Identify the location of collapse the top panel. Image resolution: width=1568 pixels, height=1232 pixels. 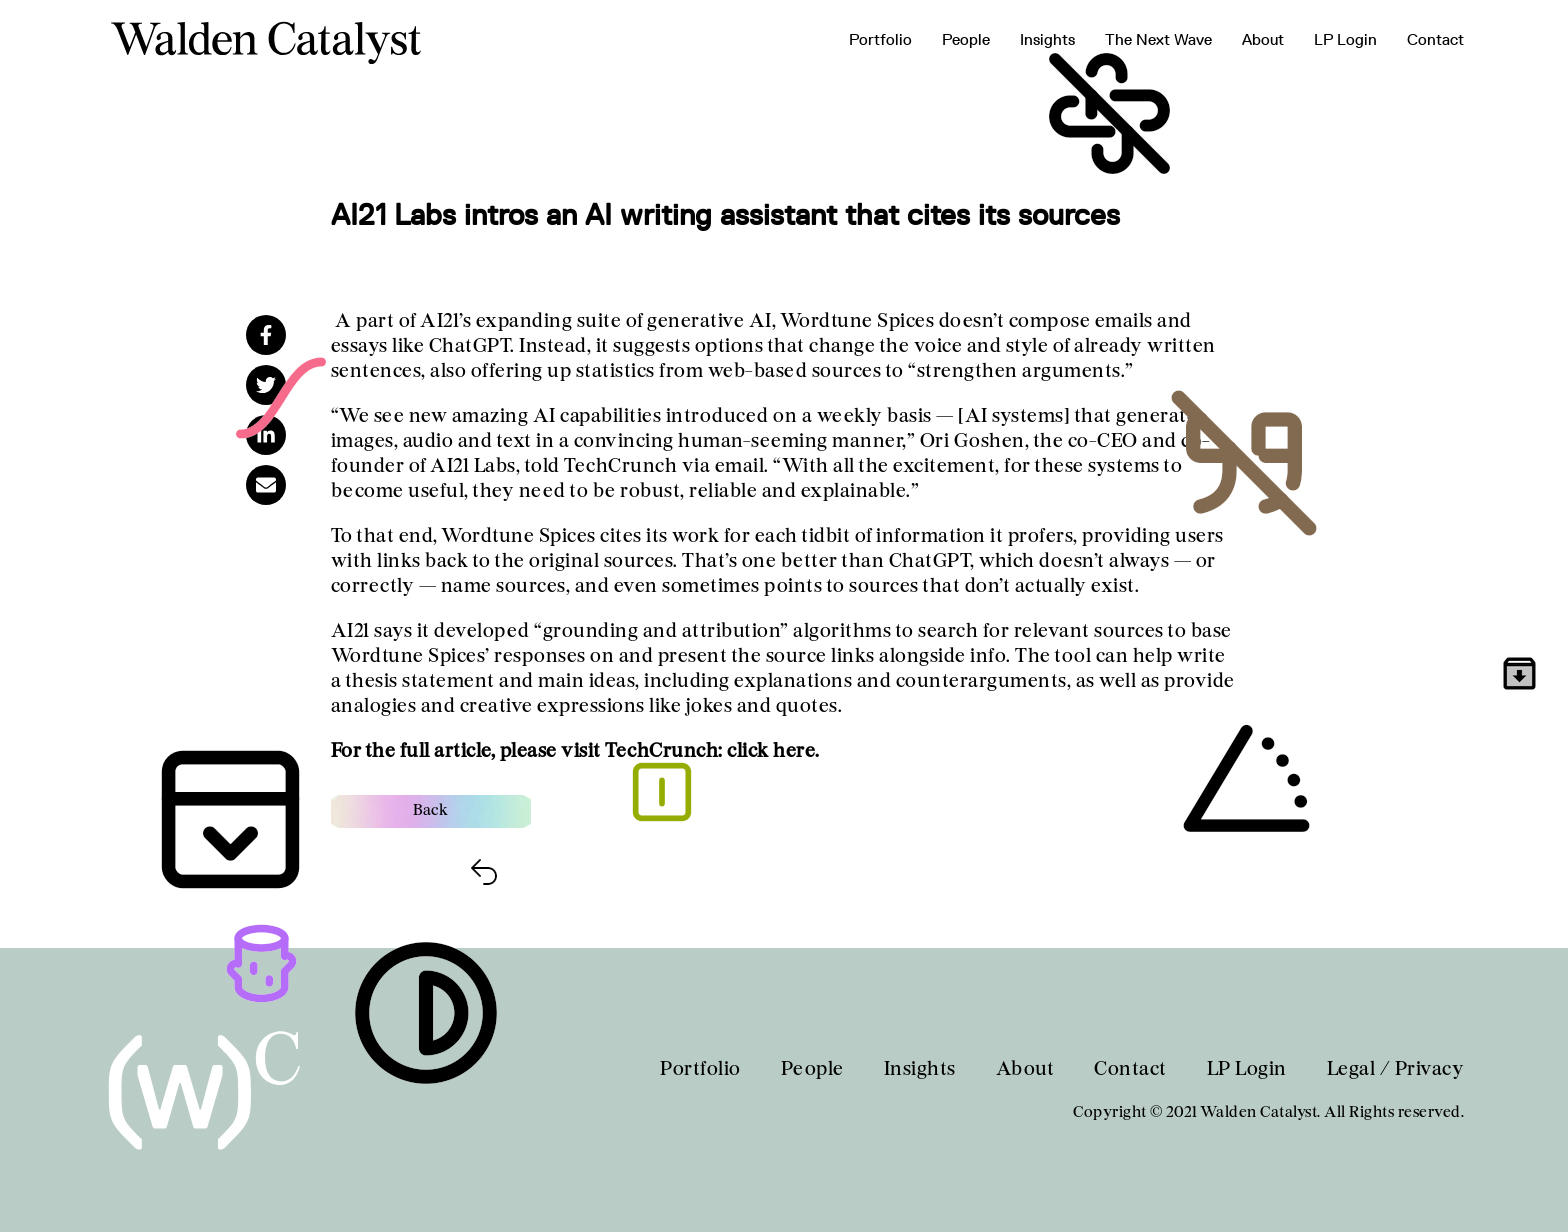
(230, 819).